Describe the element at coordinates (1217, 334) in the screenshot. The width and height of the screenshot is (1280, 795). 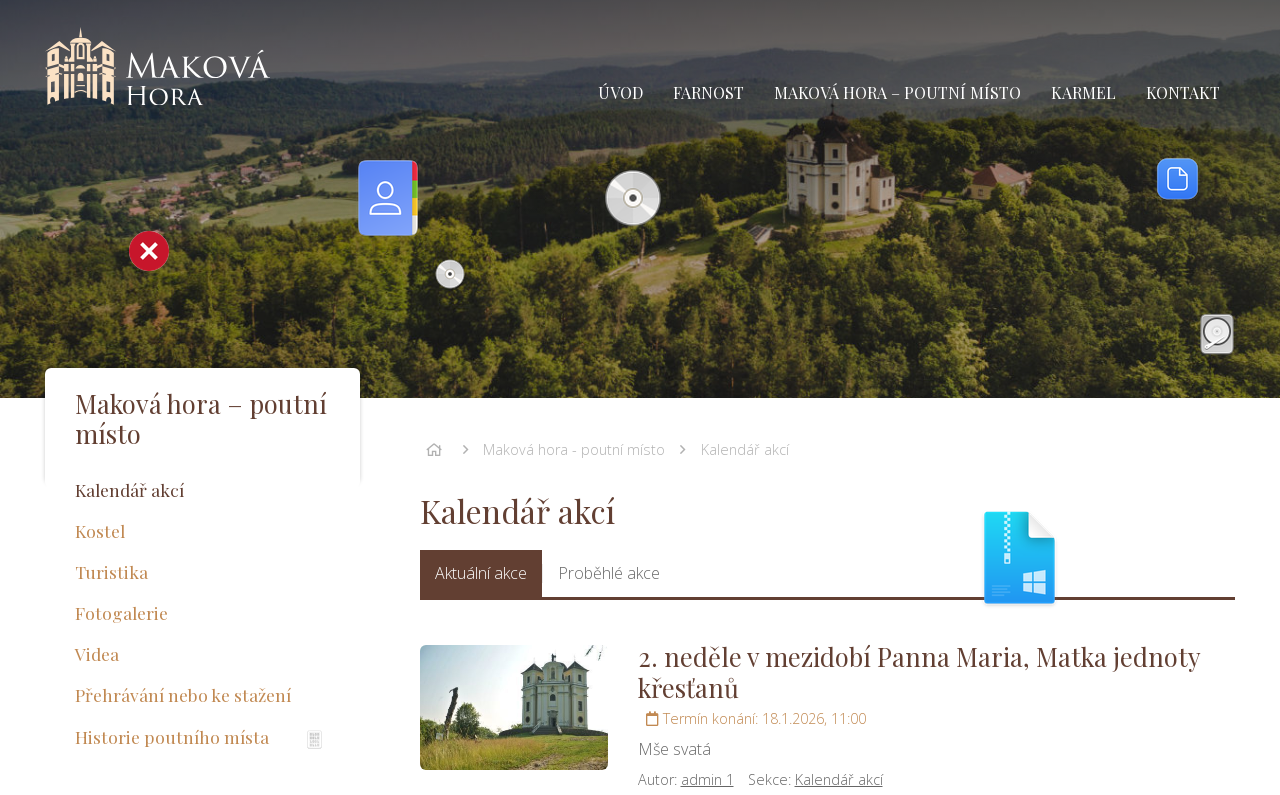
I see `open disk utility application` at that location.